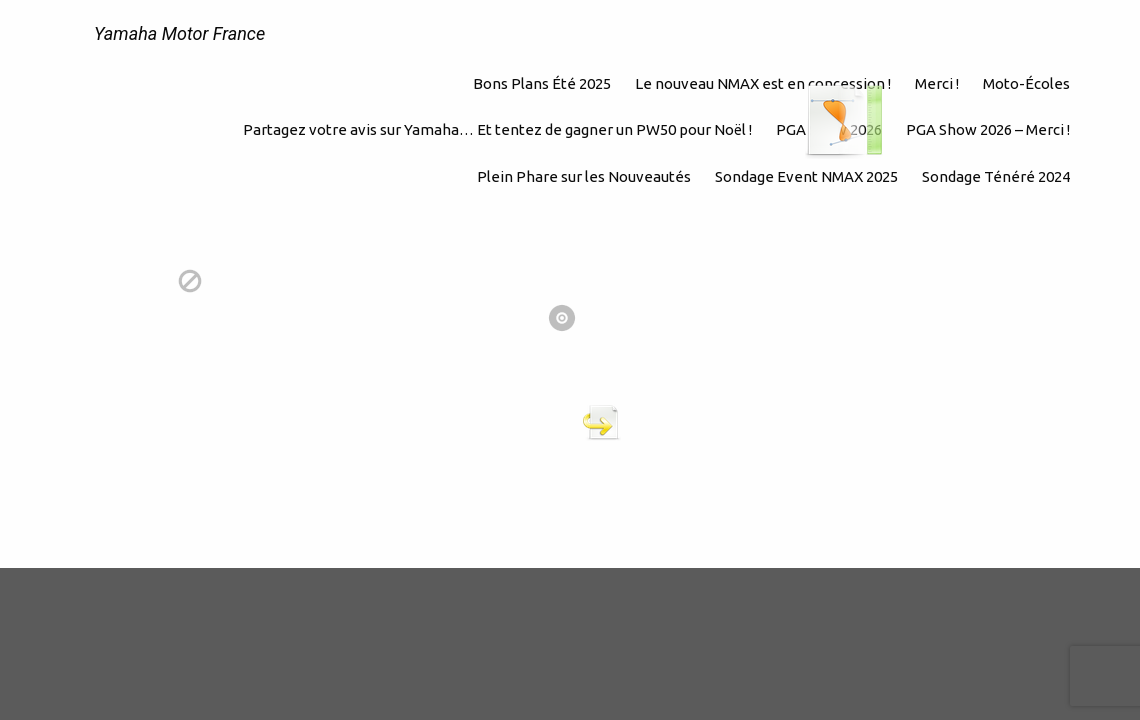 Image resolution: width=1140 pixels, height=720 pixels. I want to click on indicates an action is currently unavailable, so click(190, 281).